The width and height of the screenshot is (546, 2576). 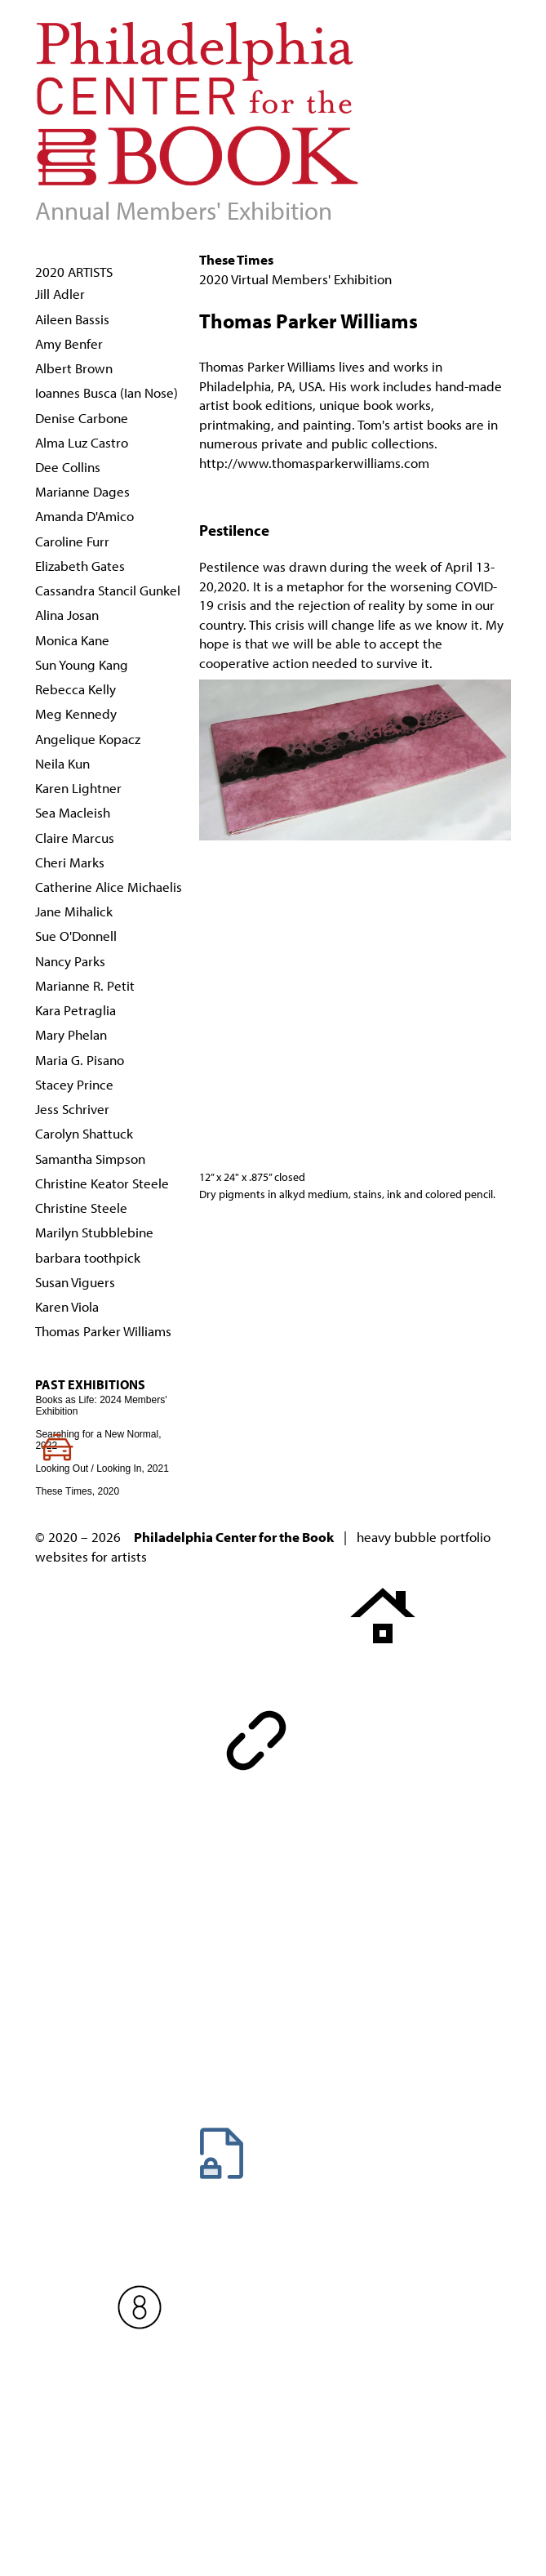 What do you see at coordinates (221, 2153) in the screenshot?
I see `a locked or encrypted file` at bounding box center [221, 2153].